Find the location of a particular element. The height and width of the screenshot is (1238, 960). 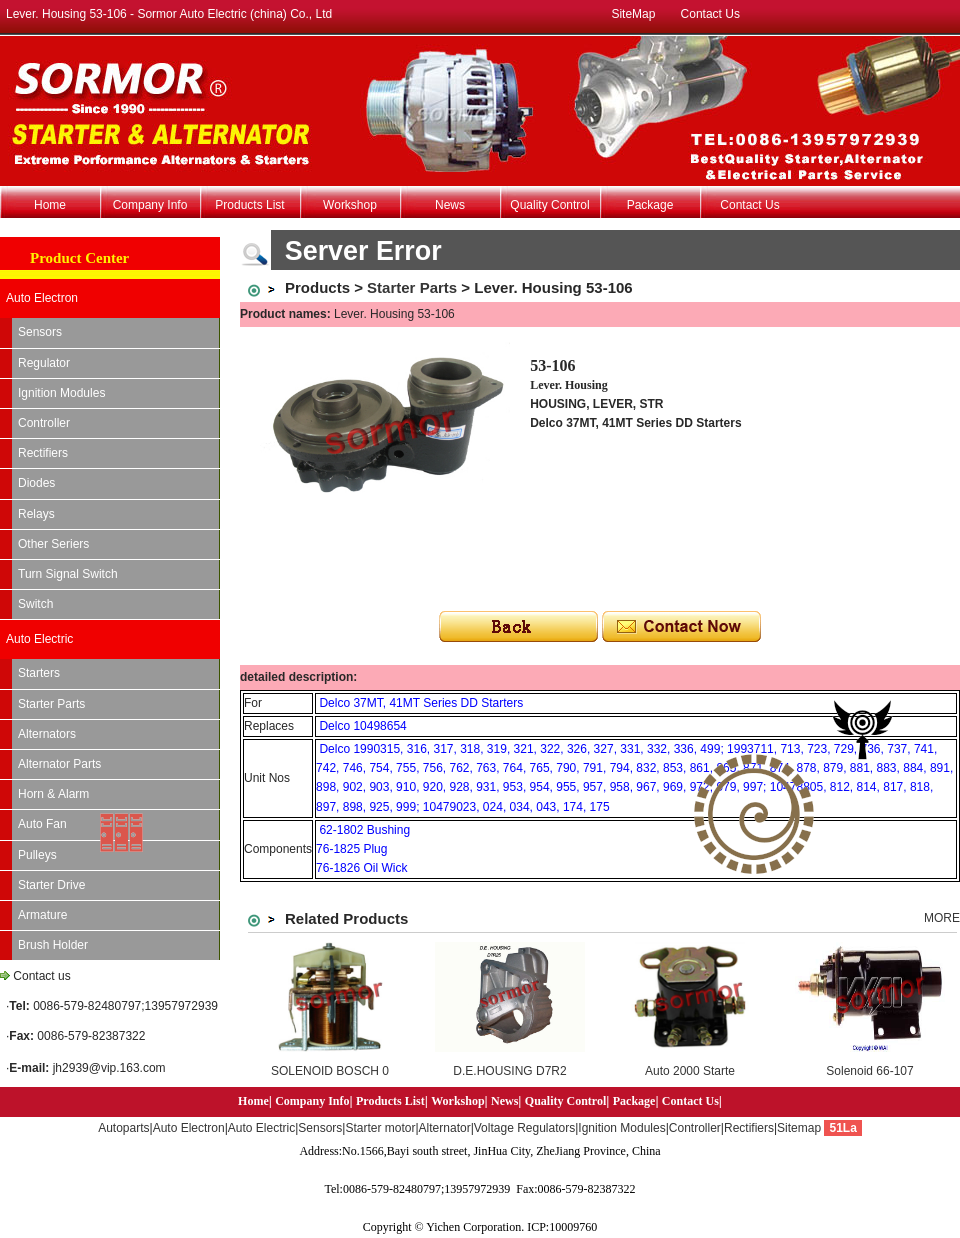

access storage lockers or compartments is located at coordinates (121, 830).